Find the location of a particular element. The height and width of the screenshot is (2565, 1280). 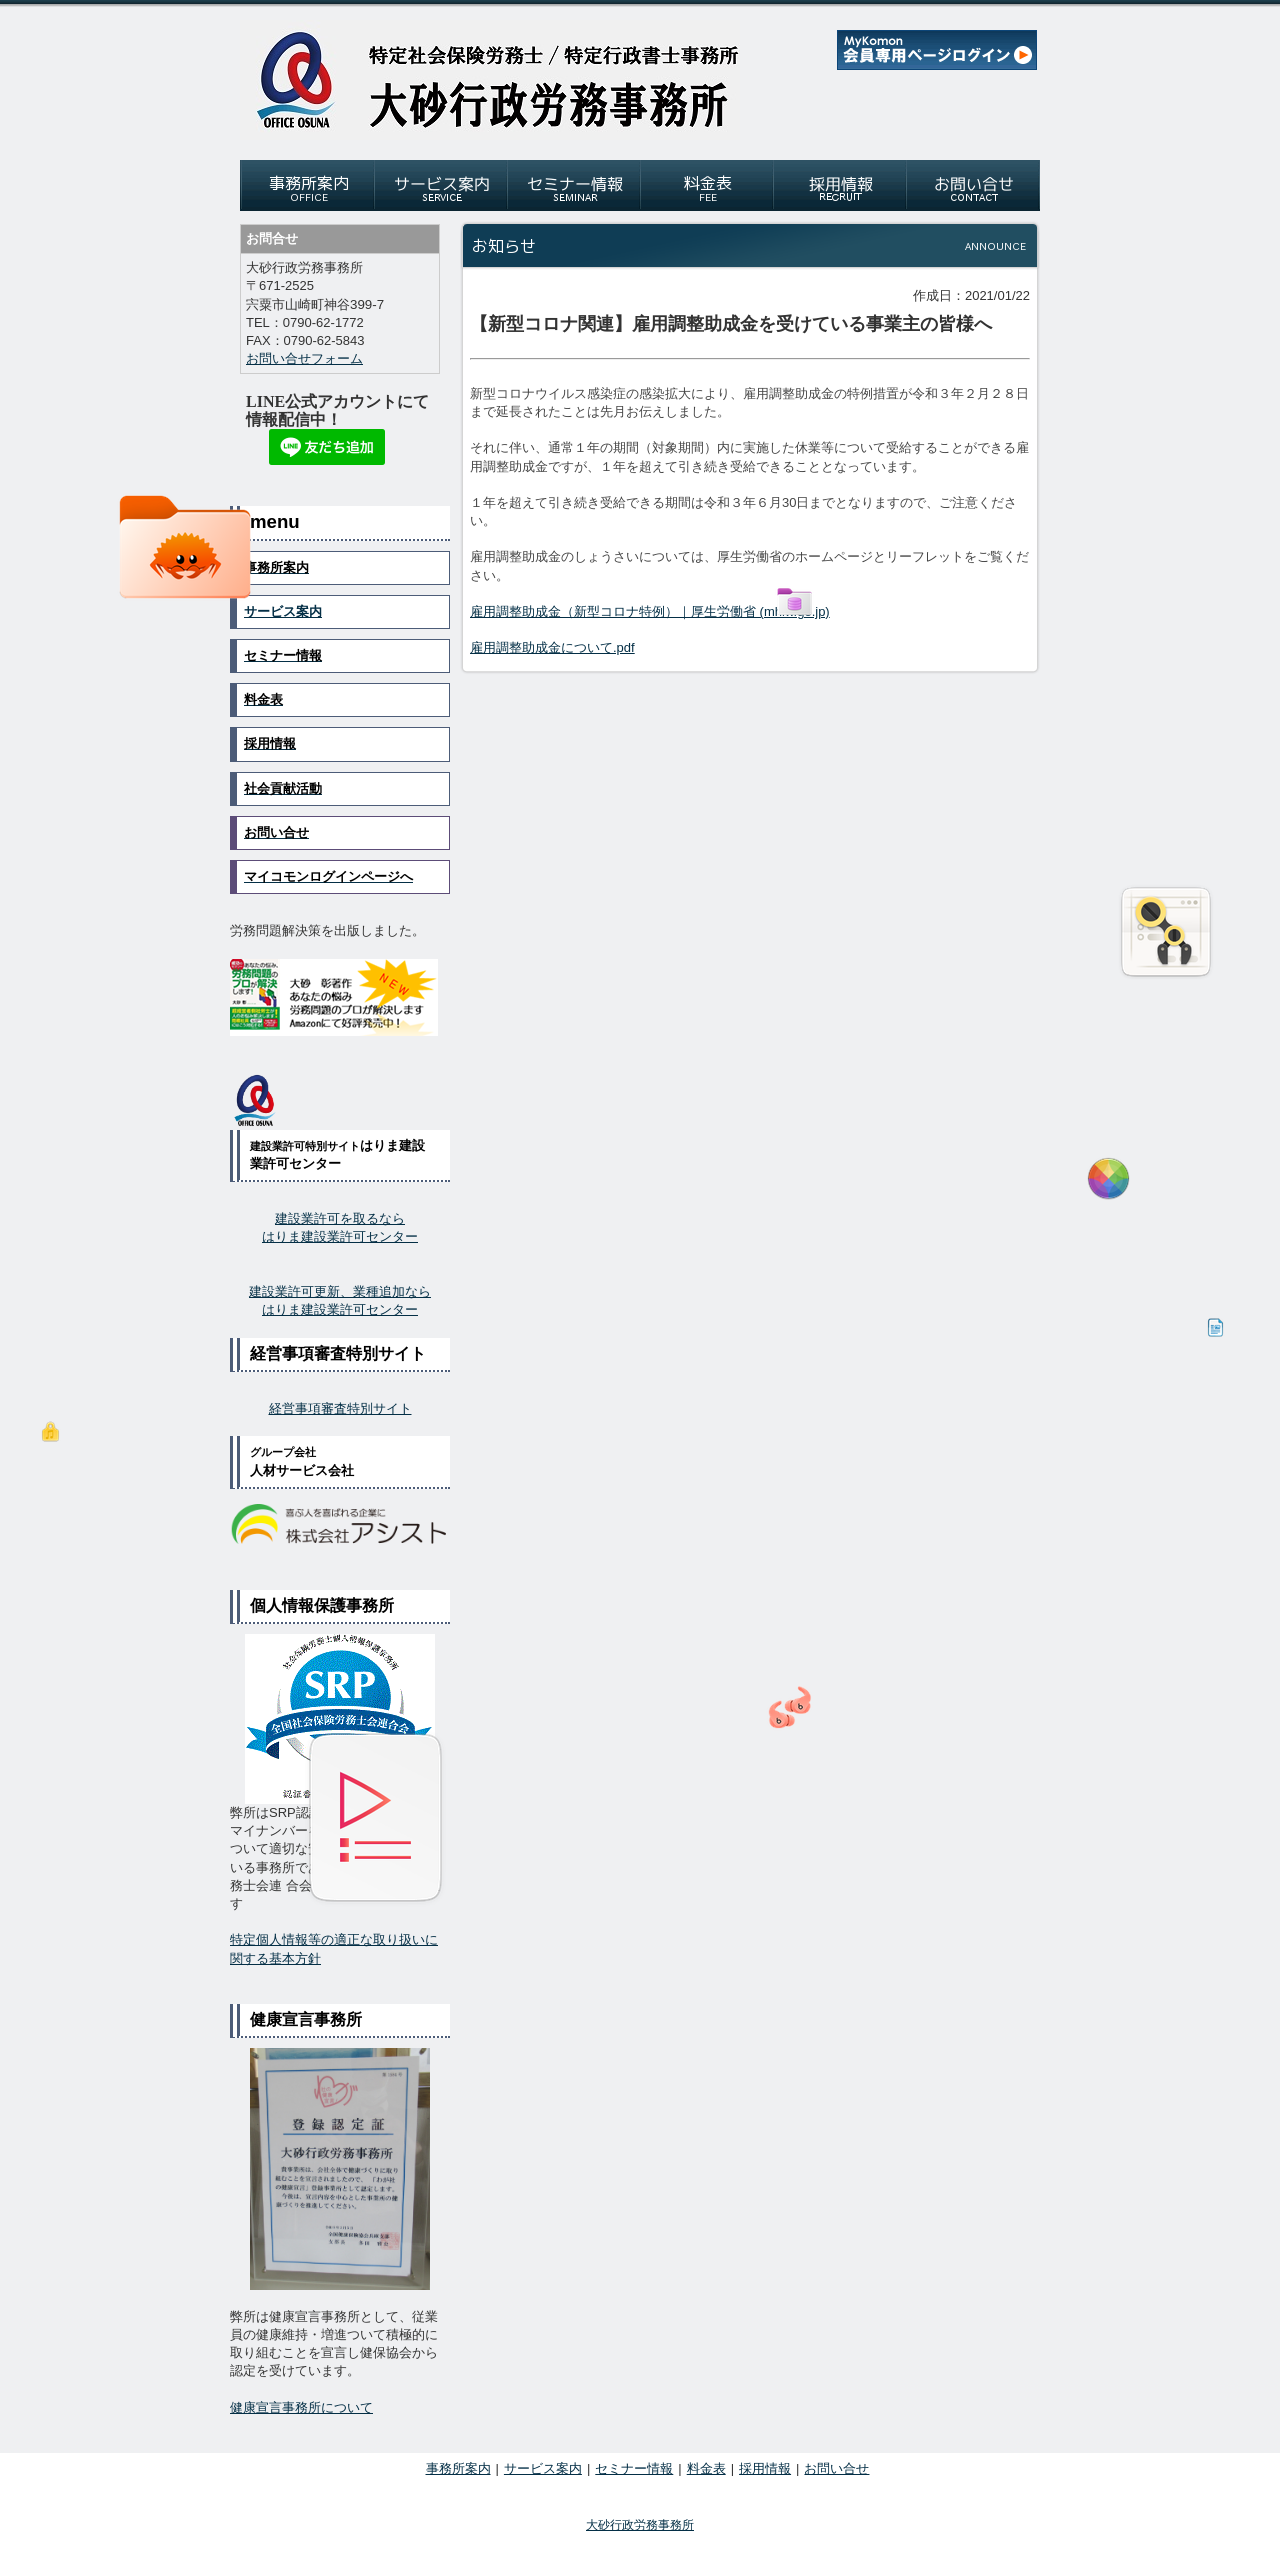

open a playlist file is located at coordinates (375, 1817).